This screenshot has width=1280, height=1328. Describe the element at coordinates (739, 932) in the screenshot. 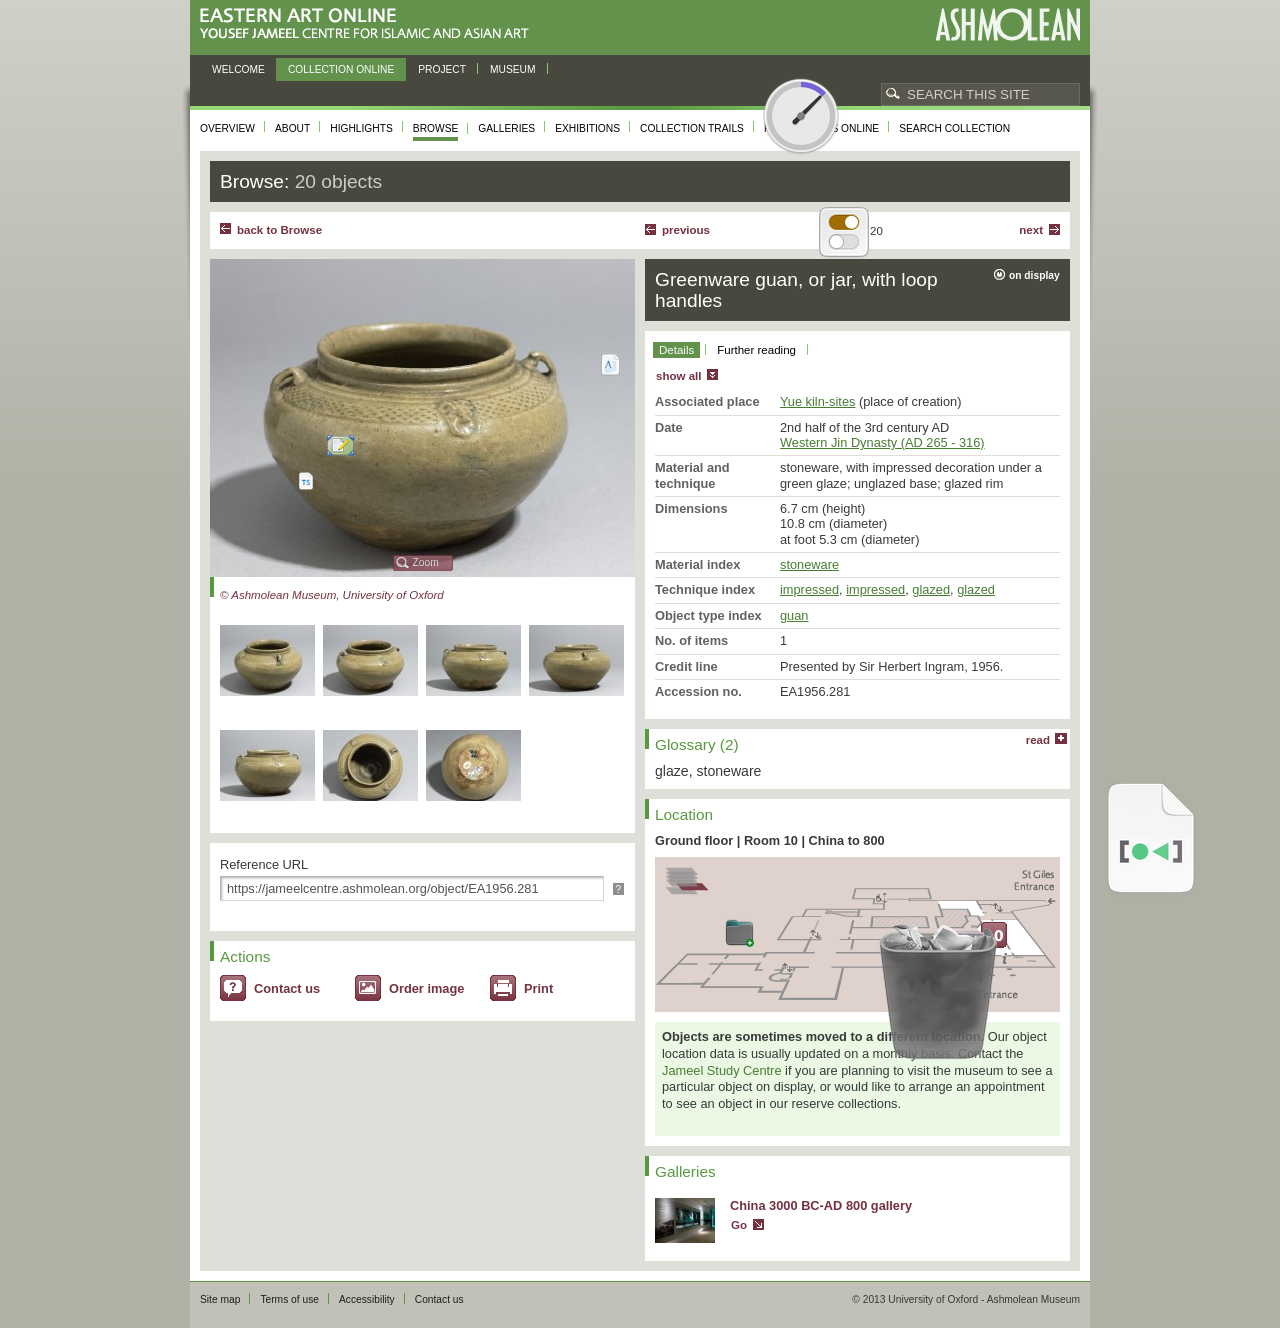

I see `create a new folder` at that location.